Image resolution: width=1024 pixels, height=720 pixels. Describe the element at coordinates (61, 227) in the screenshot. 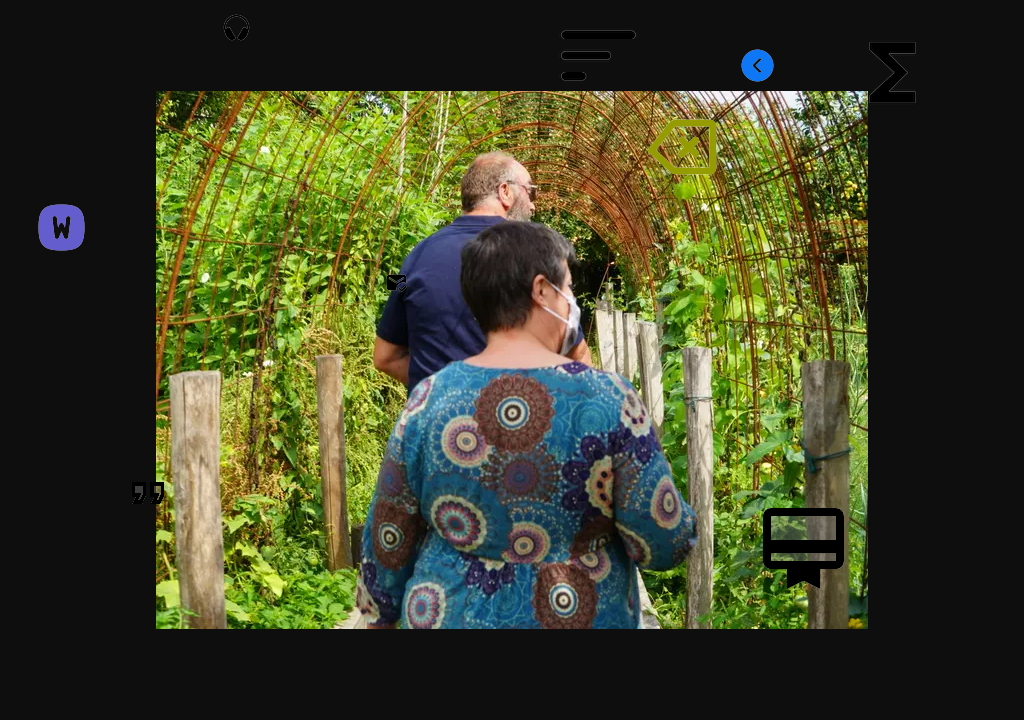

I see `app icon for a service or brand starting with "W"` at that location.